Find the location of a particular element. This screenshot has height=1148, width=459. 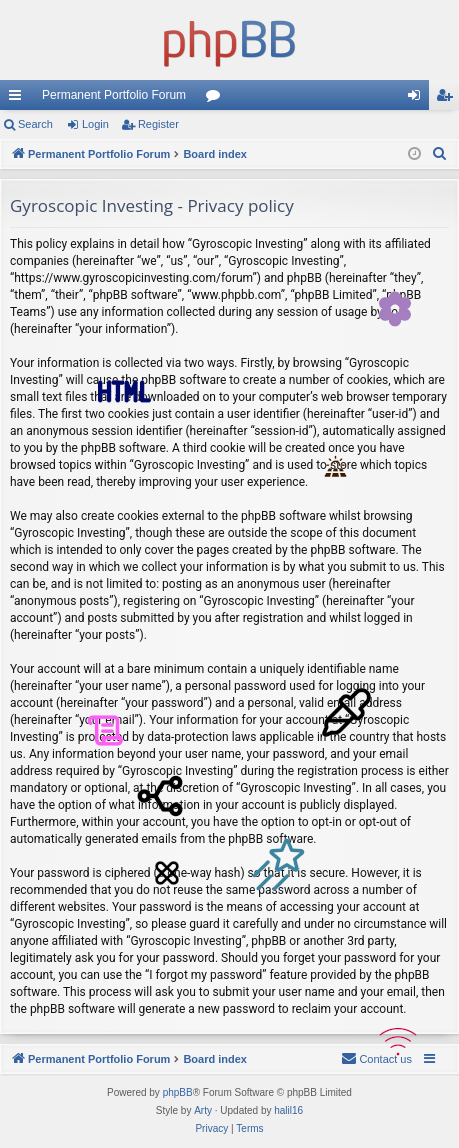

view your stackshare profile is located at coordinates (160, 796).